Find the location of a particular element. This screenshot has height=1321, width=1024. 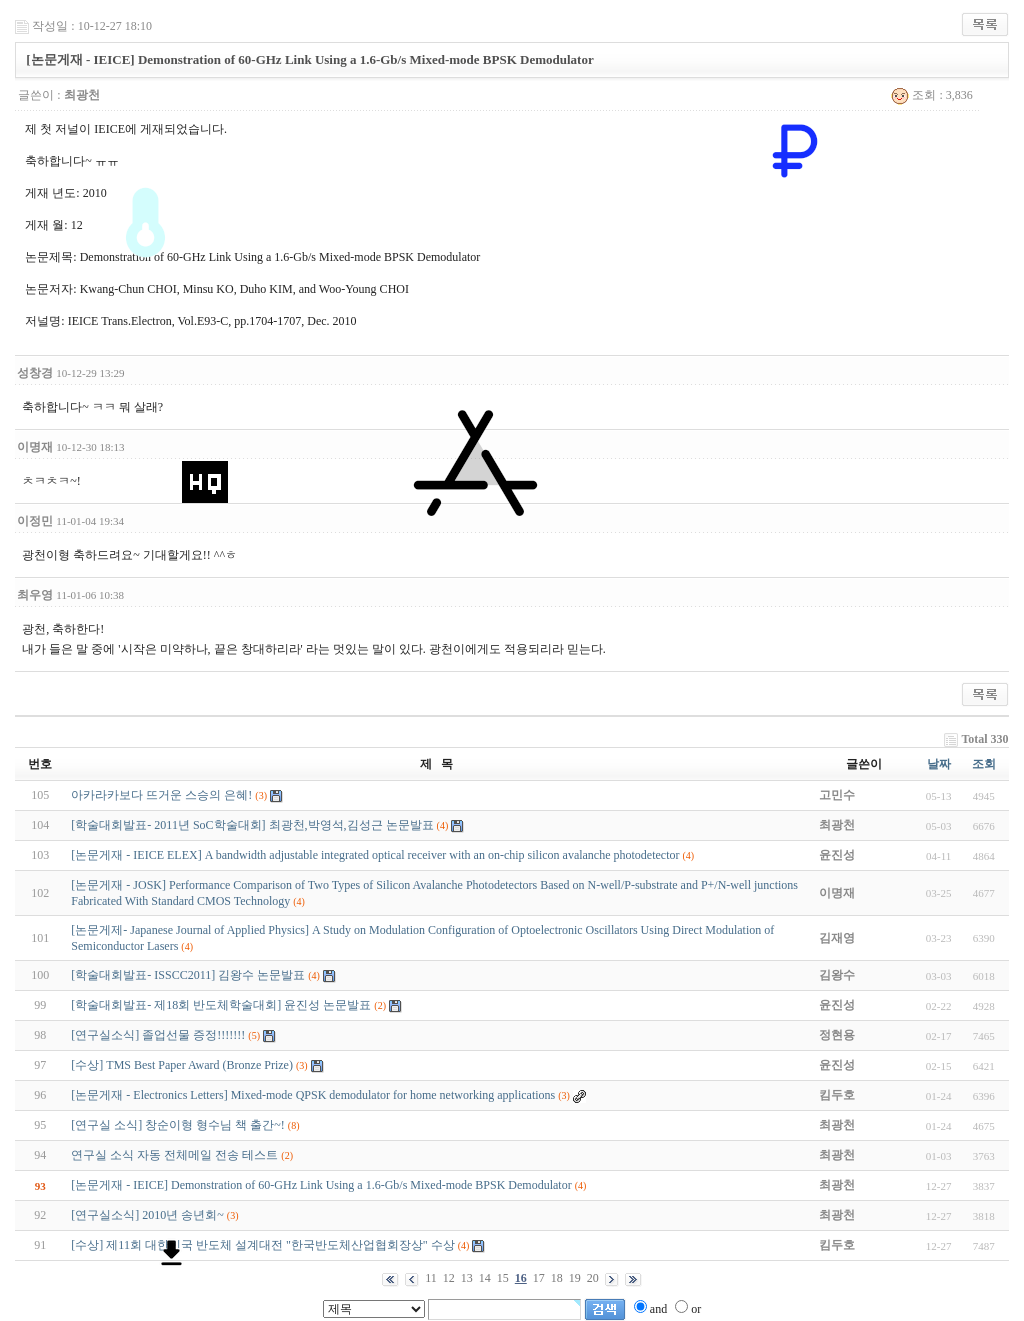

switch to high quality playback is located at coordinates (205, 482).